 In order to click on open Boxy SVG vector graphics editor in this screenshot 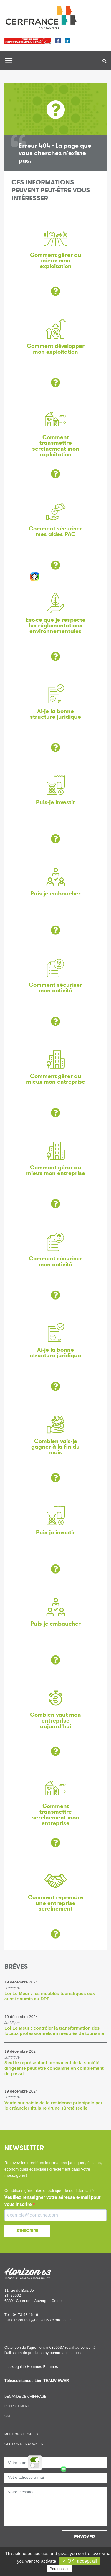, I will do `click(34, 577)`.